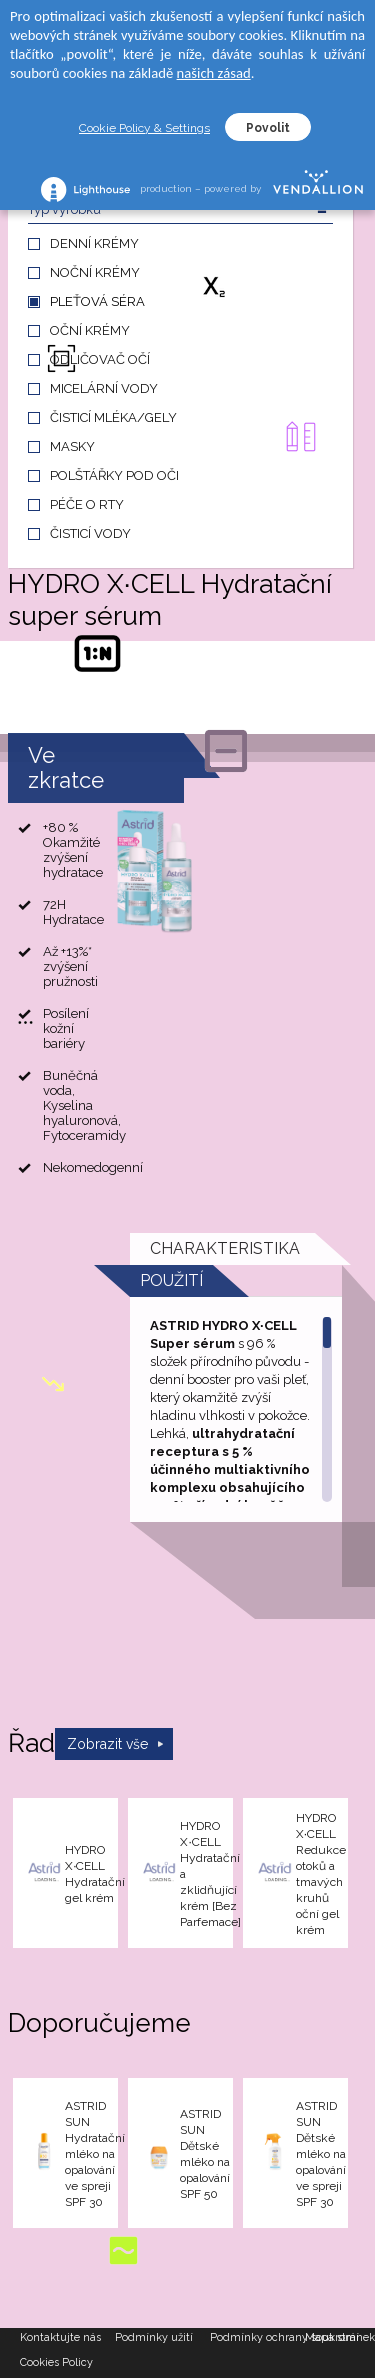 Image resolution: width=375 pixels, height=2378 pixels. Describe the element at coordinates (226, 751) in the screenshot. I see `remove or delete an item` at that location.